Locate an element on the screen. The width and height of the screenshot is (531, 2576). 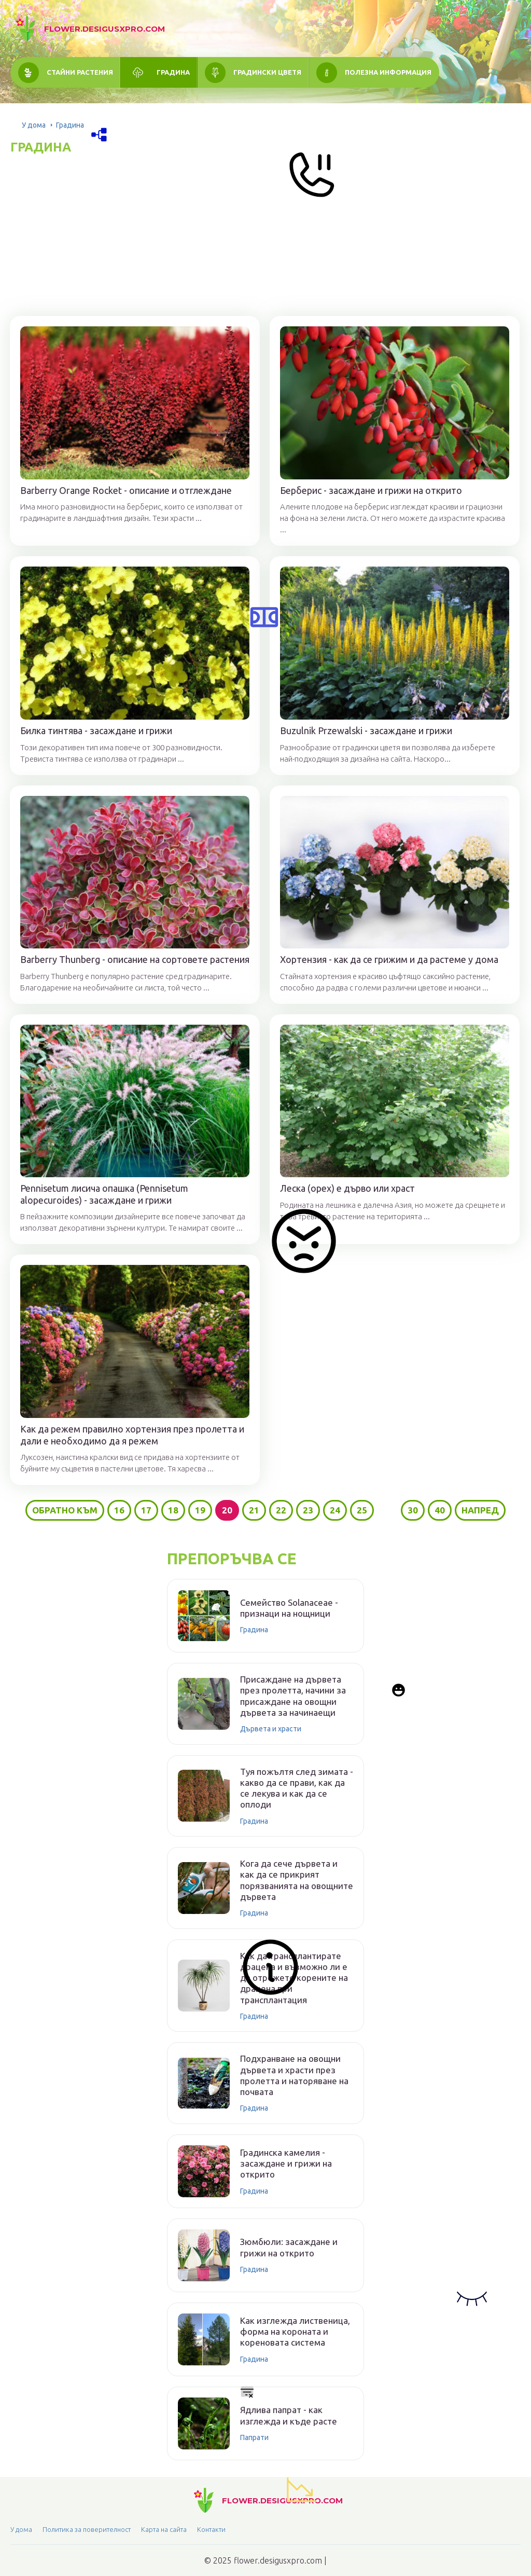
react with a laugh emoji is located at coordinates (398, 1690).